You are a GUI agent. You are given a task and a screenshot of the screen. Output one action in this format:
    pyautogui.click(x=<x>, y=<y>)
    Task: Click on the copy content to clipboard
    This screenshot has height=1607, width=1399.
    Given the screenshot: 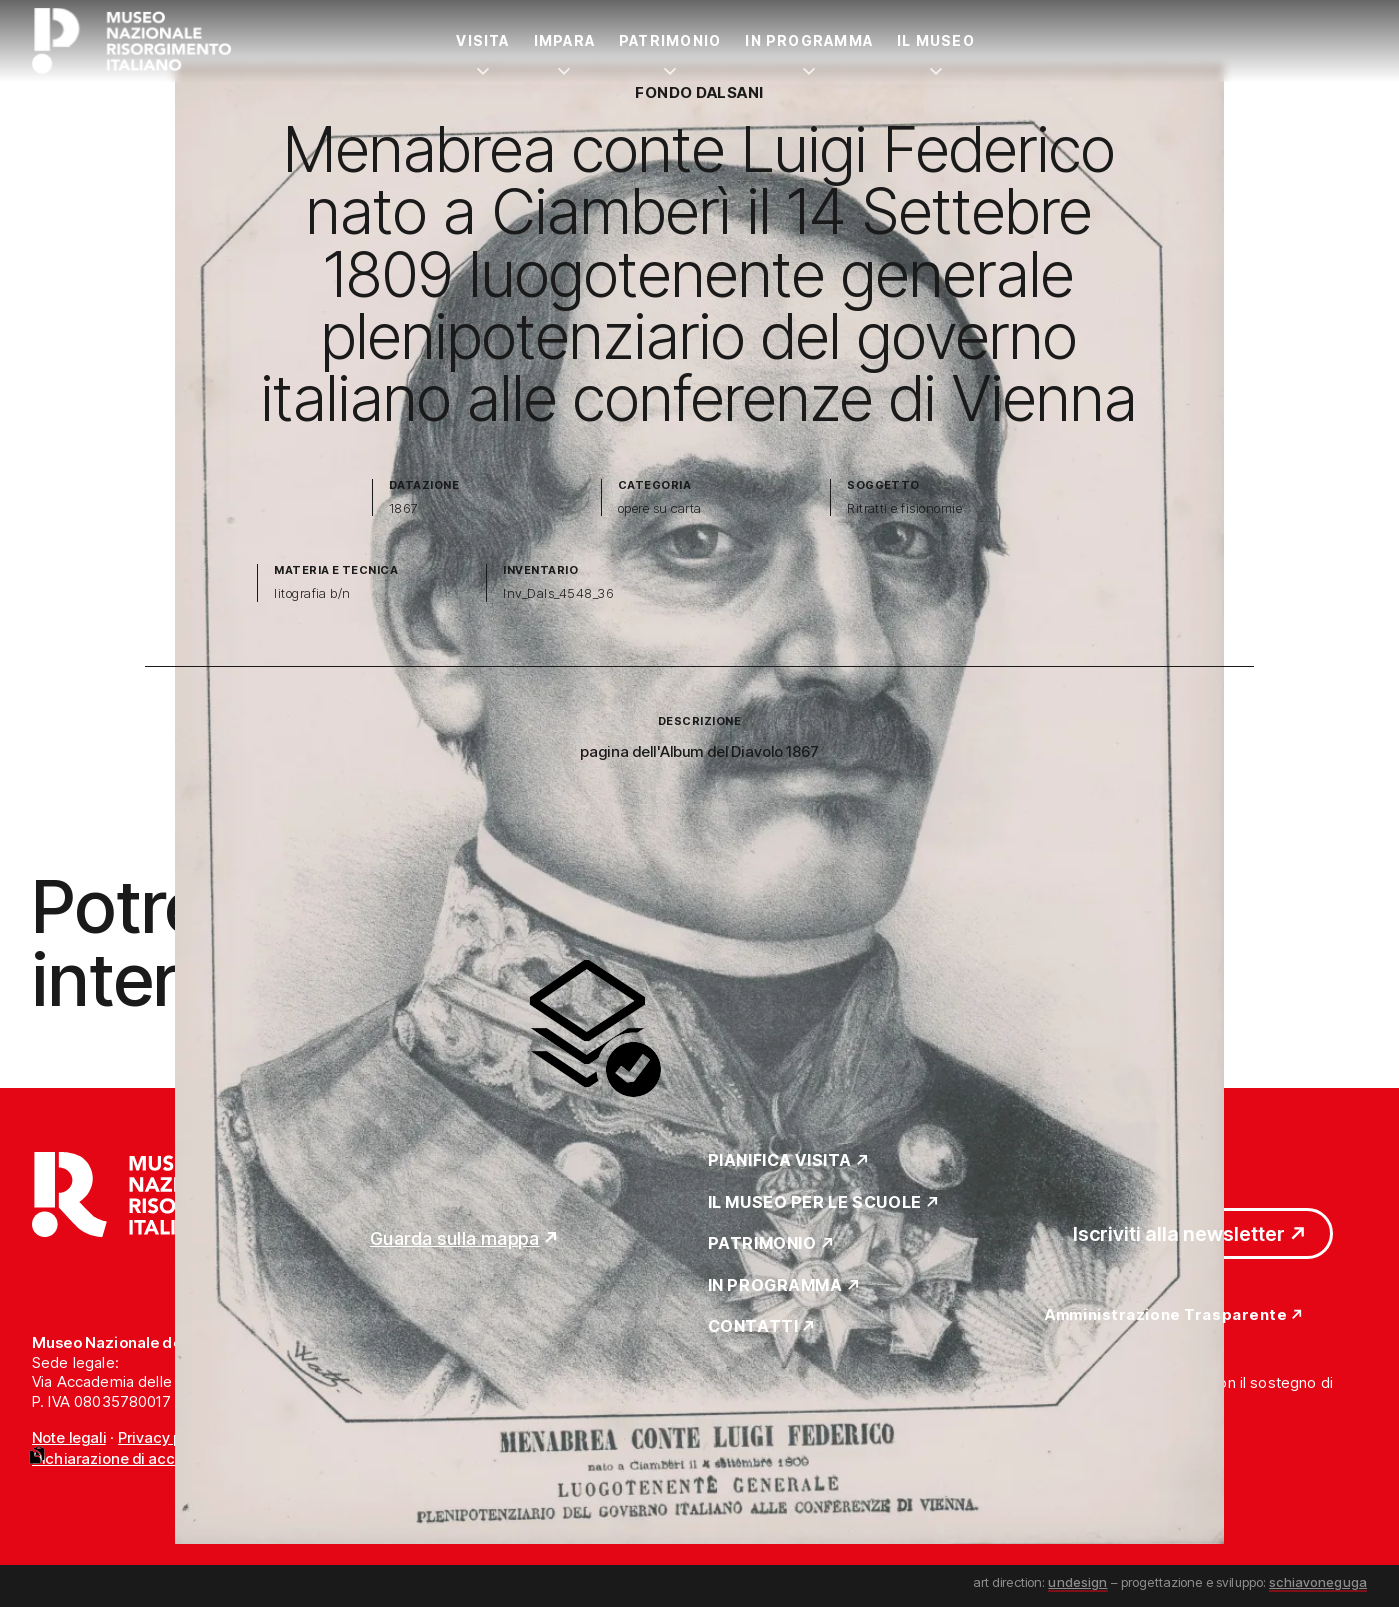 What is the action you would take?
    pyautogui.click(x=37, y=1455)
    